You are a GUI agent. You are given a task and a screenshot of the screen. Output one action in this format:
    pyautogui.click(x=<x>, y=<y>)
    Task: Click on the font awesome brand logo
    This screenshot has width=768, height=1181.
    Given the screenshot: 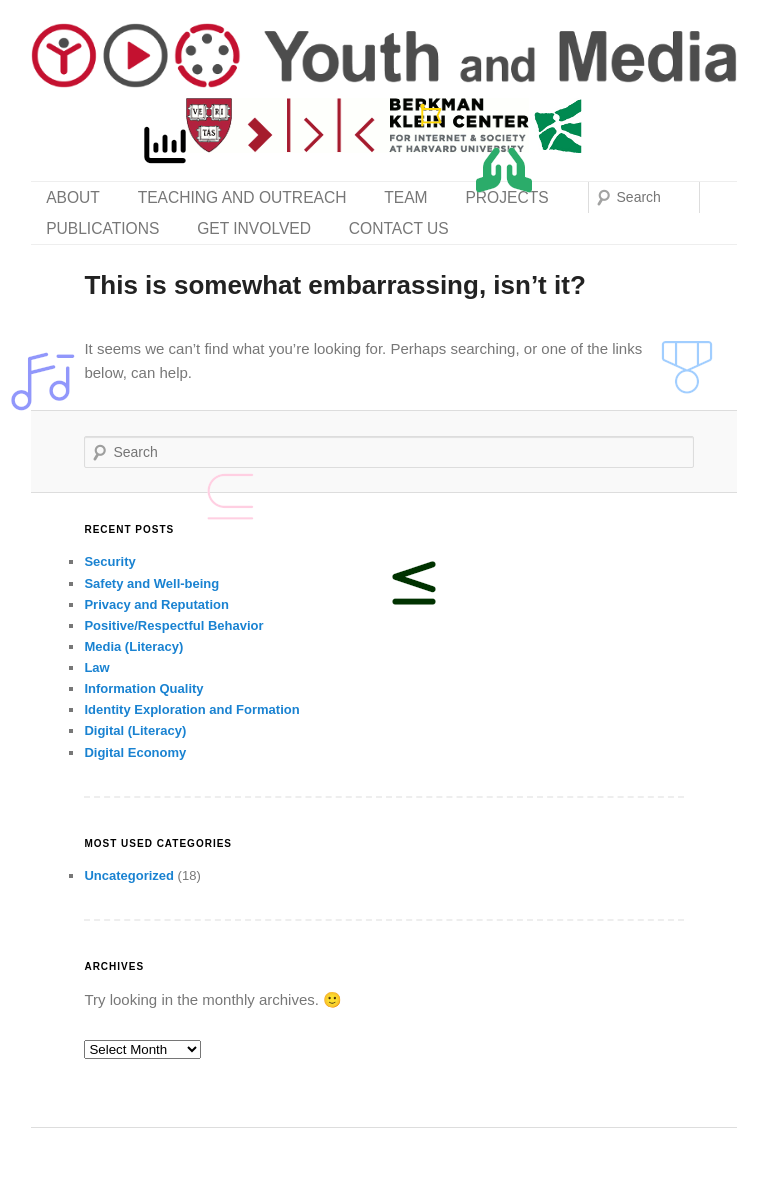 What is the action you would take?
    pyautogui.click(x=431, y=115)
    